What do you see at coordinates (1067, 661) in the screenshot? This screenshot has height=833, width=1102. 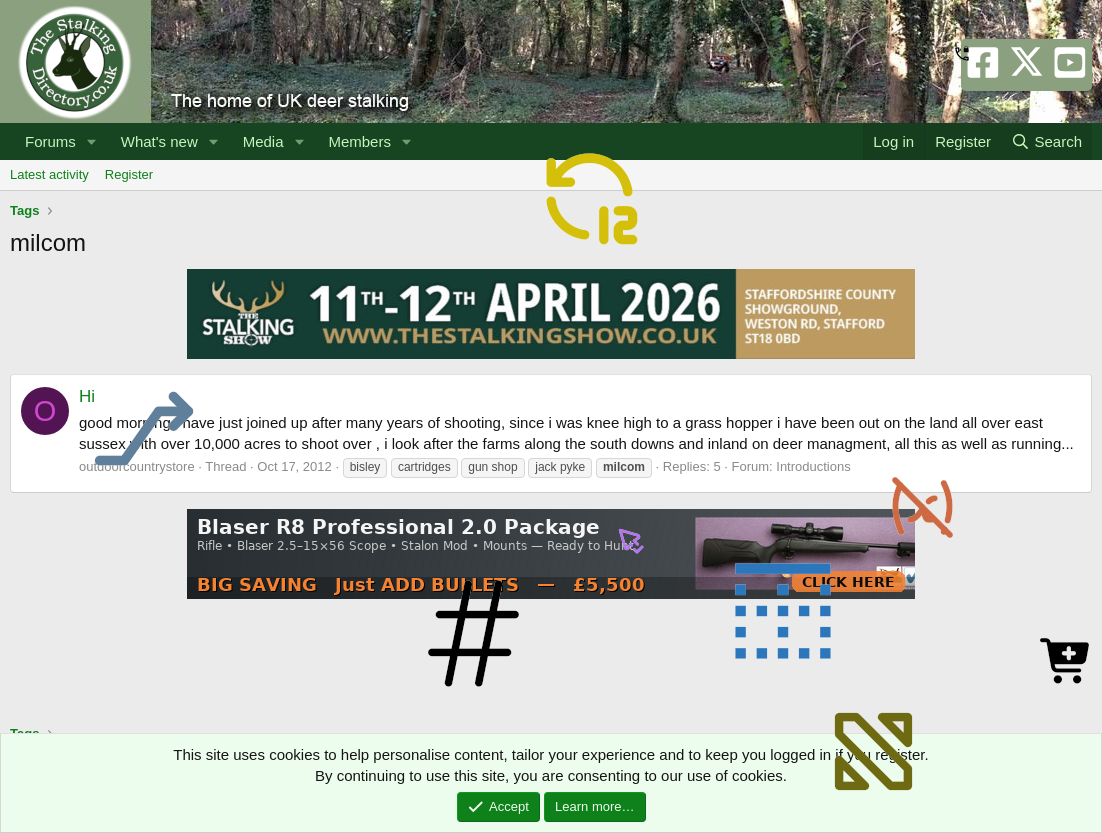 I see `add item to shopping cart` at bounding box center [1067, 661].